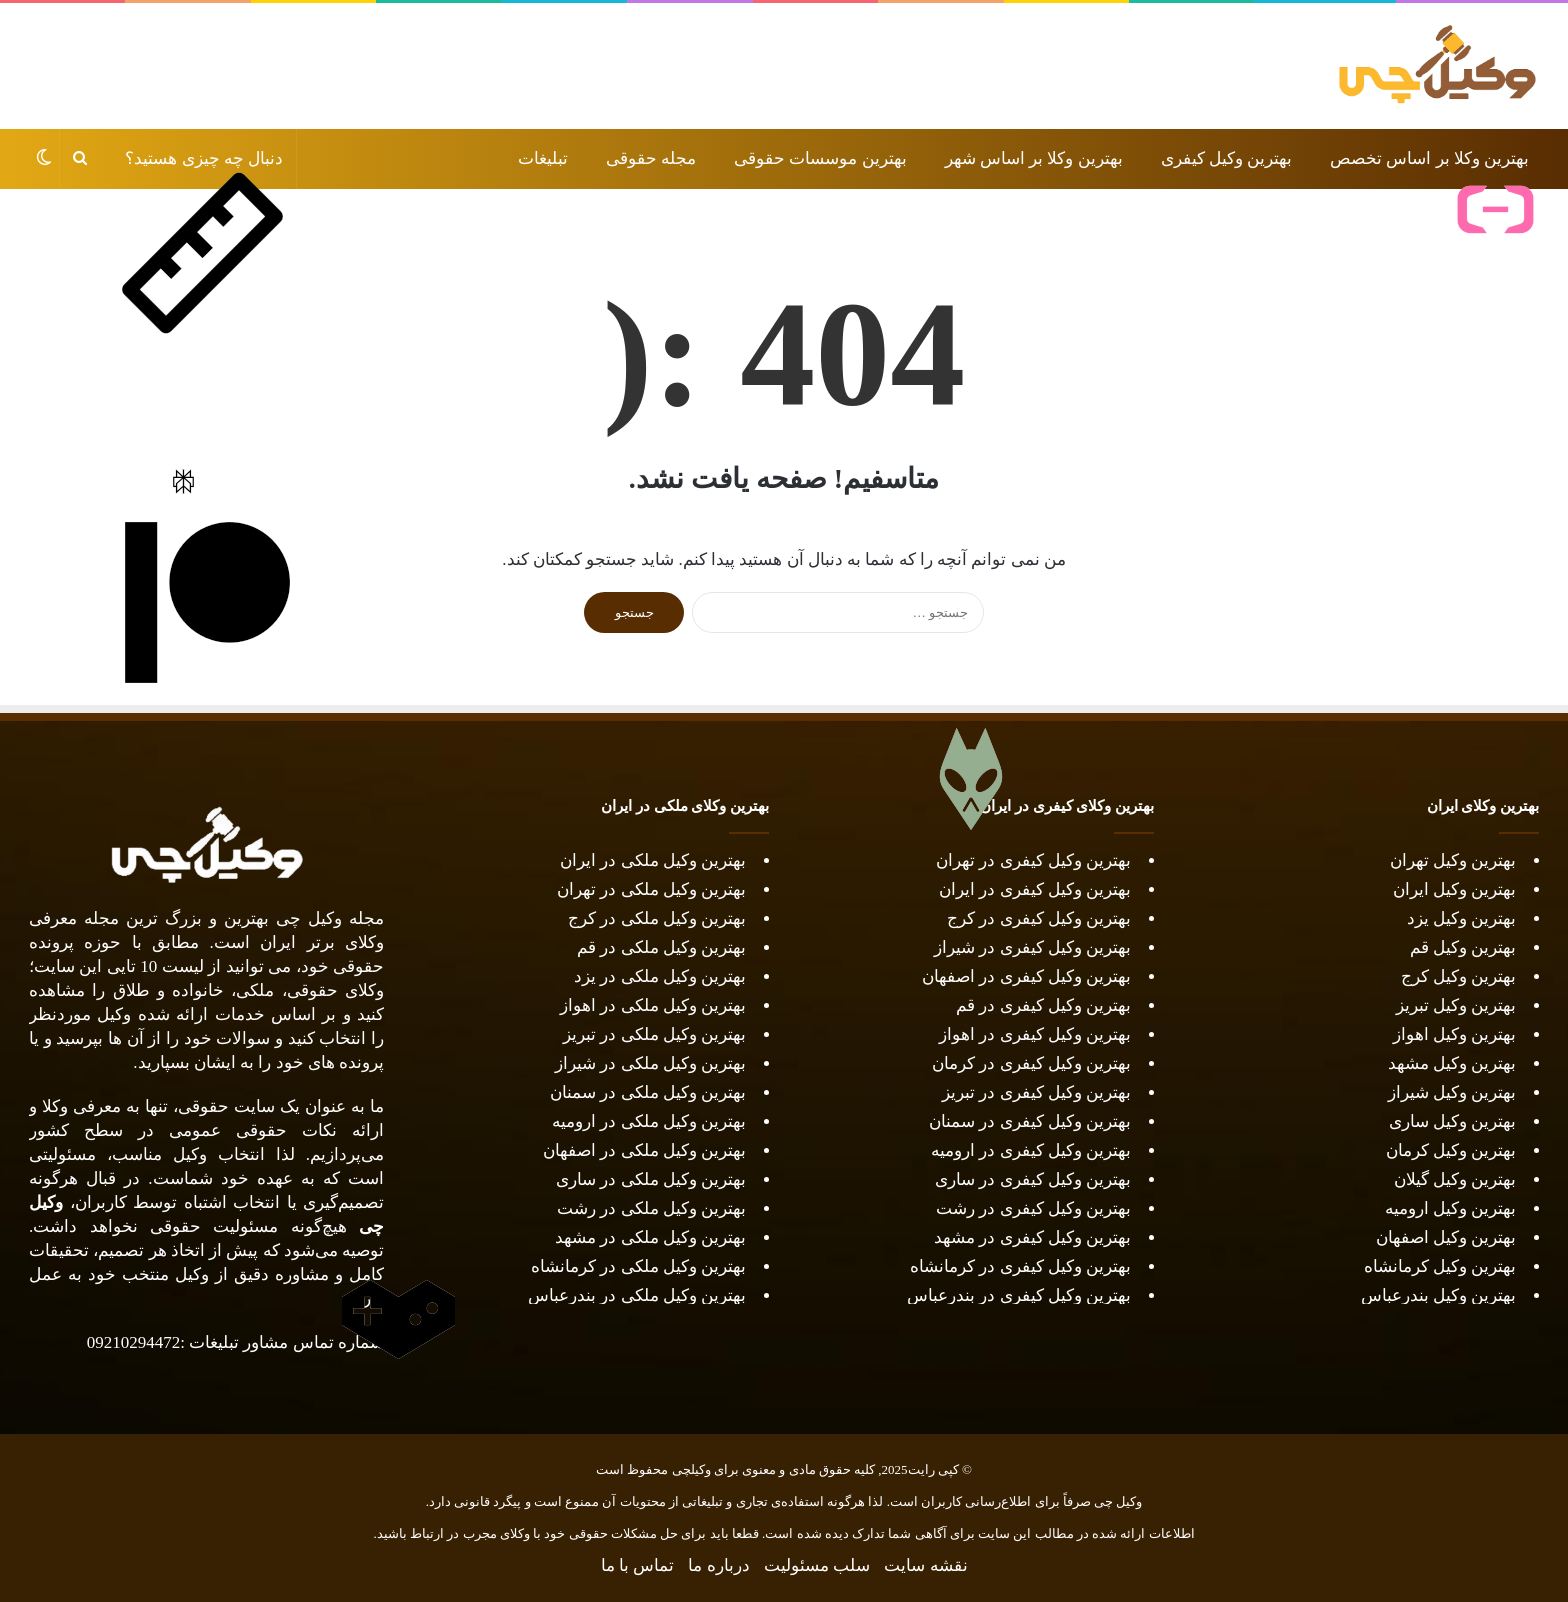 Image resolution: width=1568 pixels, height=1602 pixels. What do you see at coordinates (202, 248) in the screenshot?
I see `access measurement or sizing tools` at bounding box center [202, 248].